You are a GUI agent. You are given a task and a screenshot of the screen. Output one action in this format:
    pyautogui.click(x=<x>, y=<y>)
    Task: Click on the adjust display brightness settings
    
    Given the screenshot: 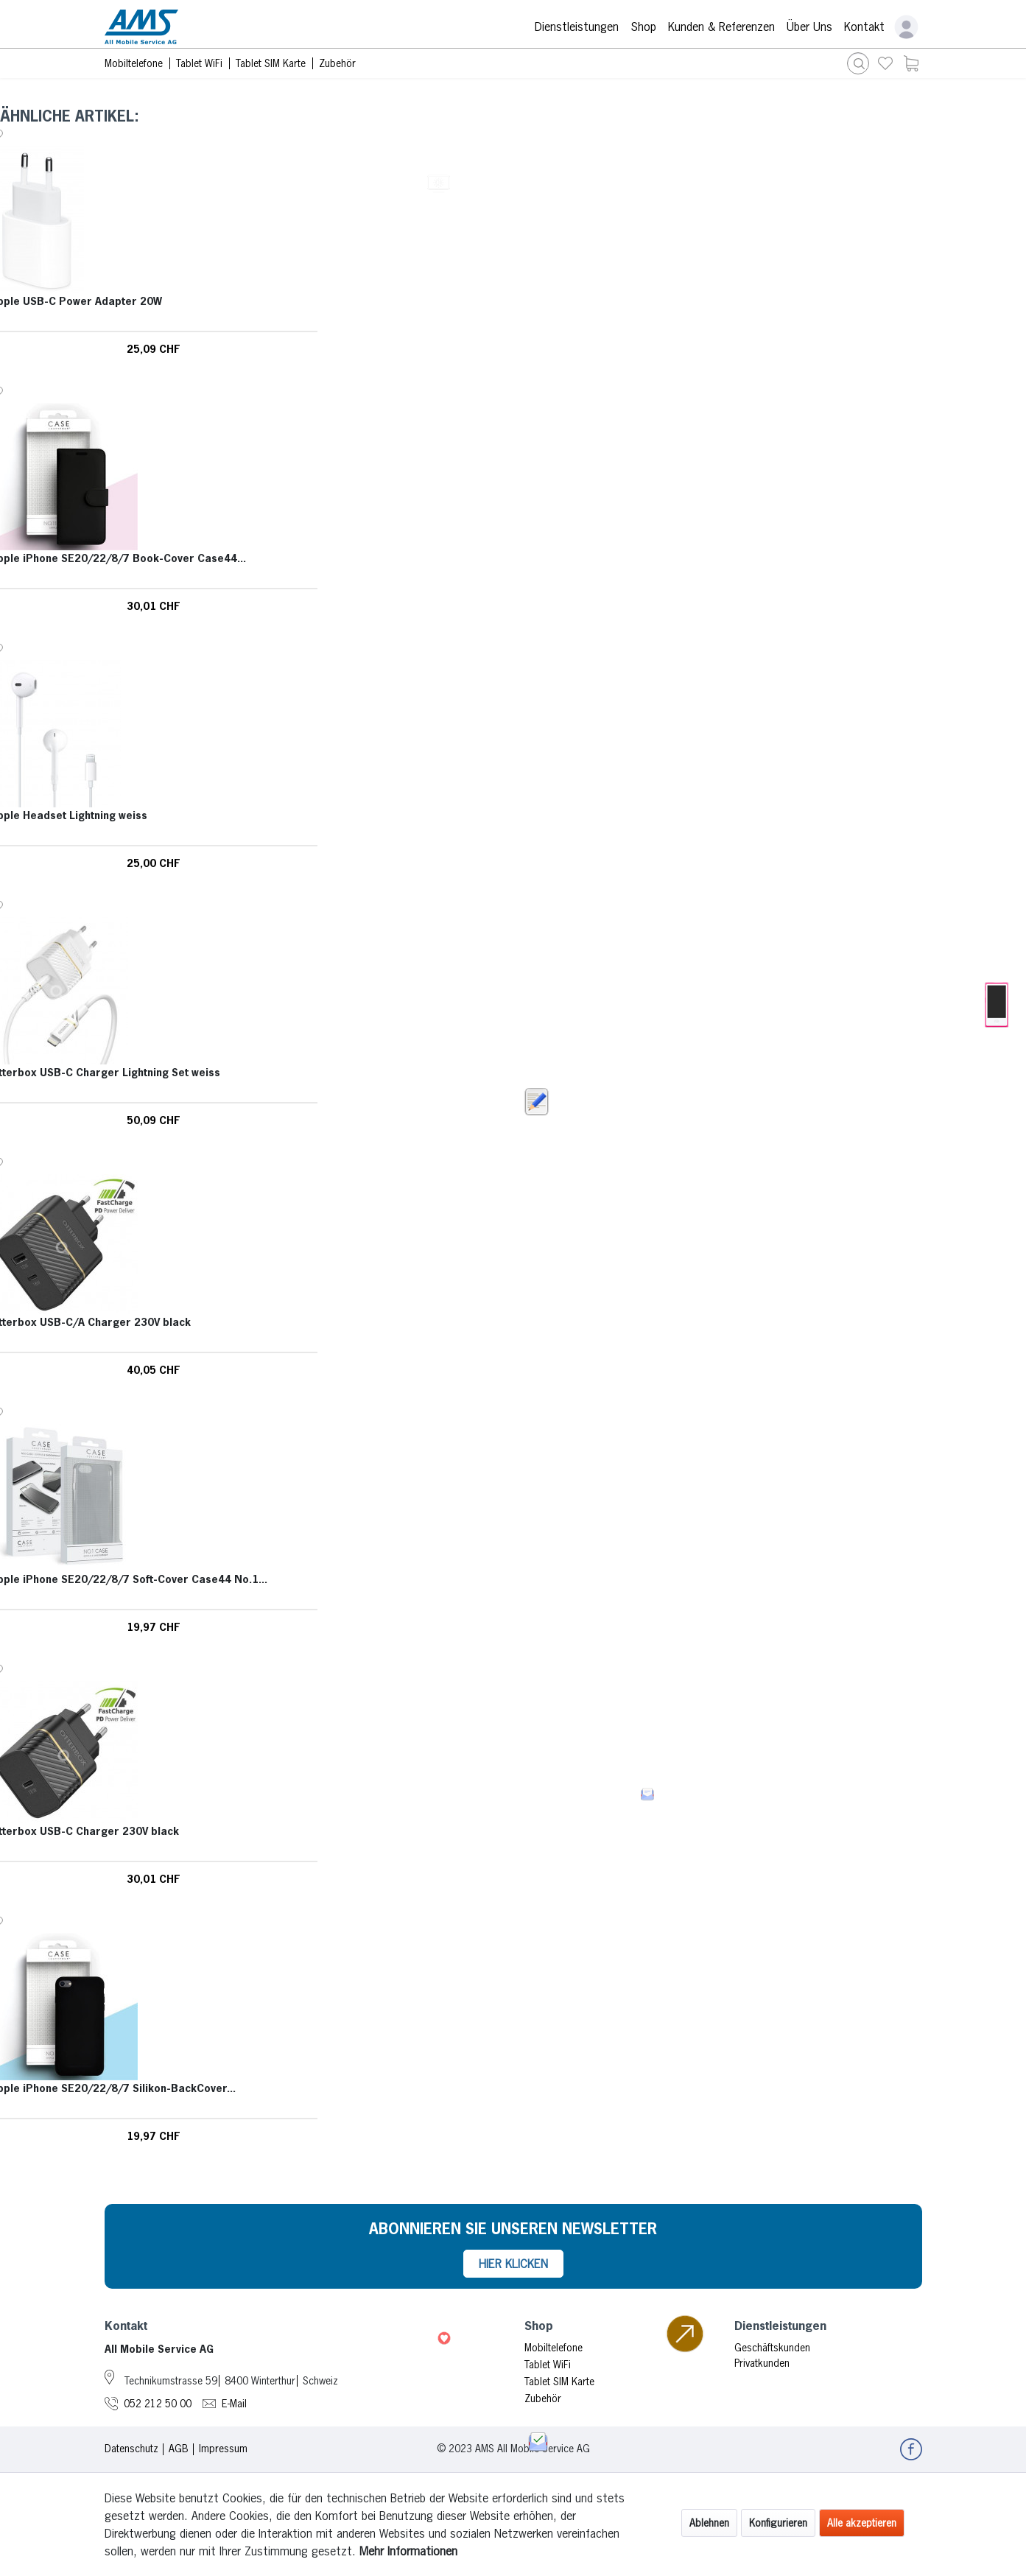 What is the action you would take?
    pyautogui.click(x=438, y=183)
    